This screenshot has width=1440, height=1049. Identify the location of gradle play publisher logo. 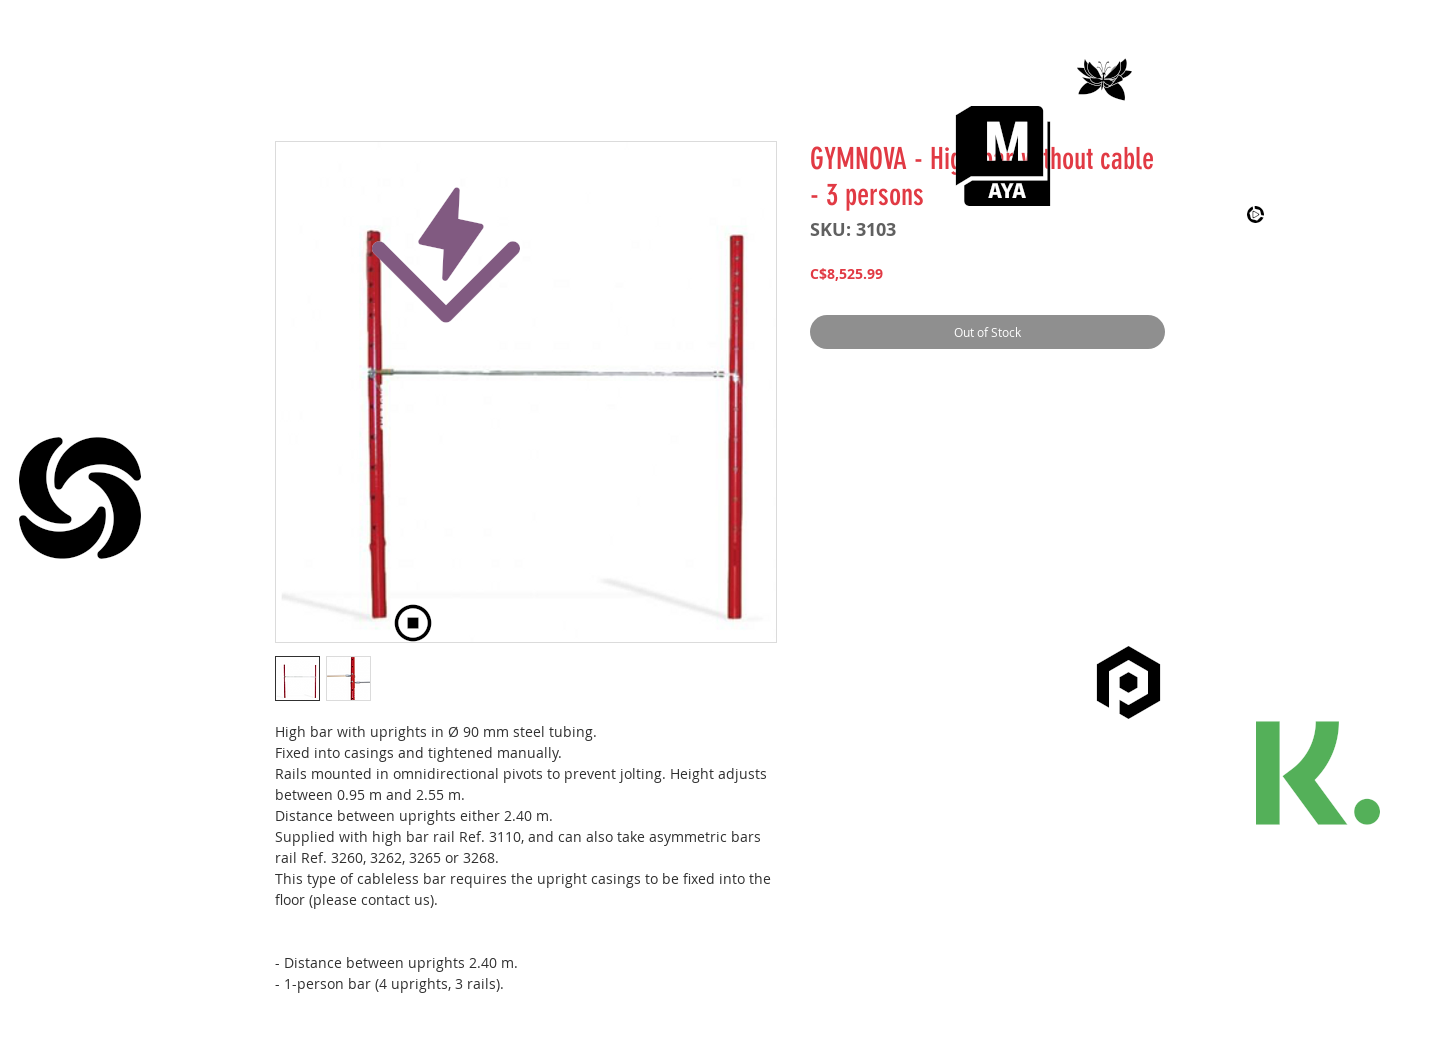
(1255, 214).